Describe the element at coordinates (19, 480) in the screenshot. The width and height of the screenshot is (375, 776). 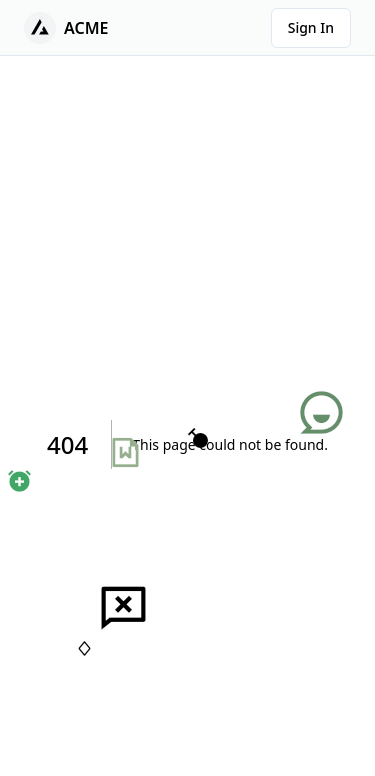
I see `add a new alarm` at that location.